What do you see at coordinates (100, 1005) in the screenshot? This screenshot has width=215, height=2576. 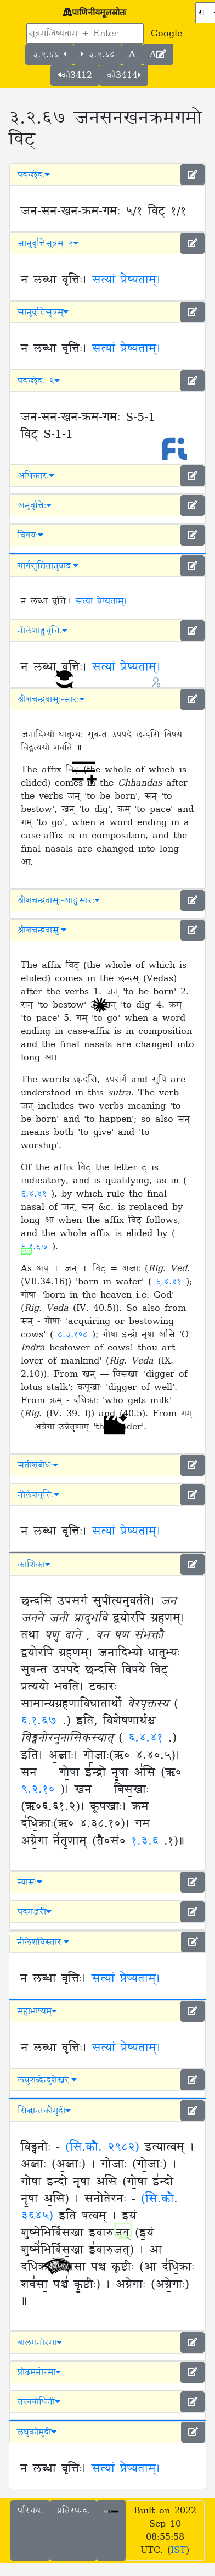 I see `open the Claude AI assistant` at bounding box center [100, 1005].